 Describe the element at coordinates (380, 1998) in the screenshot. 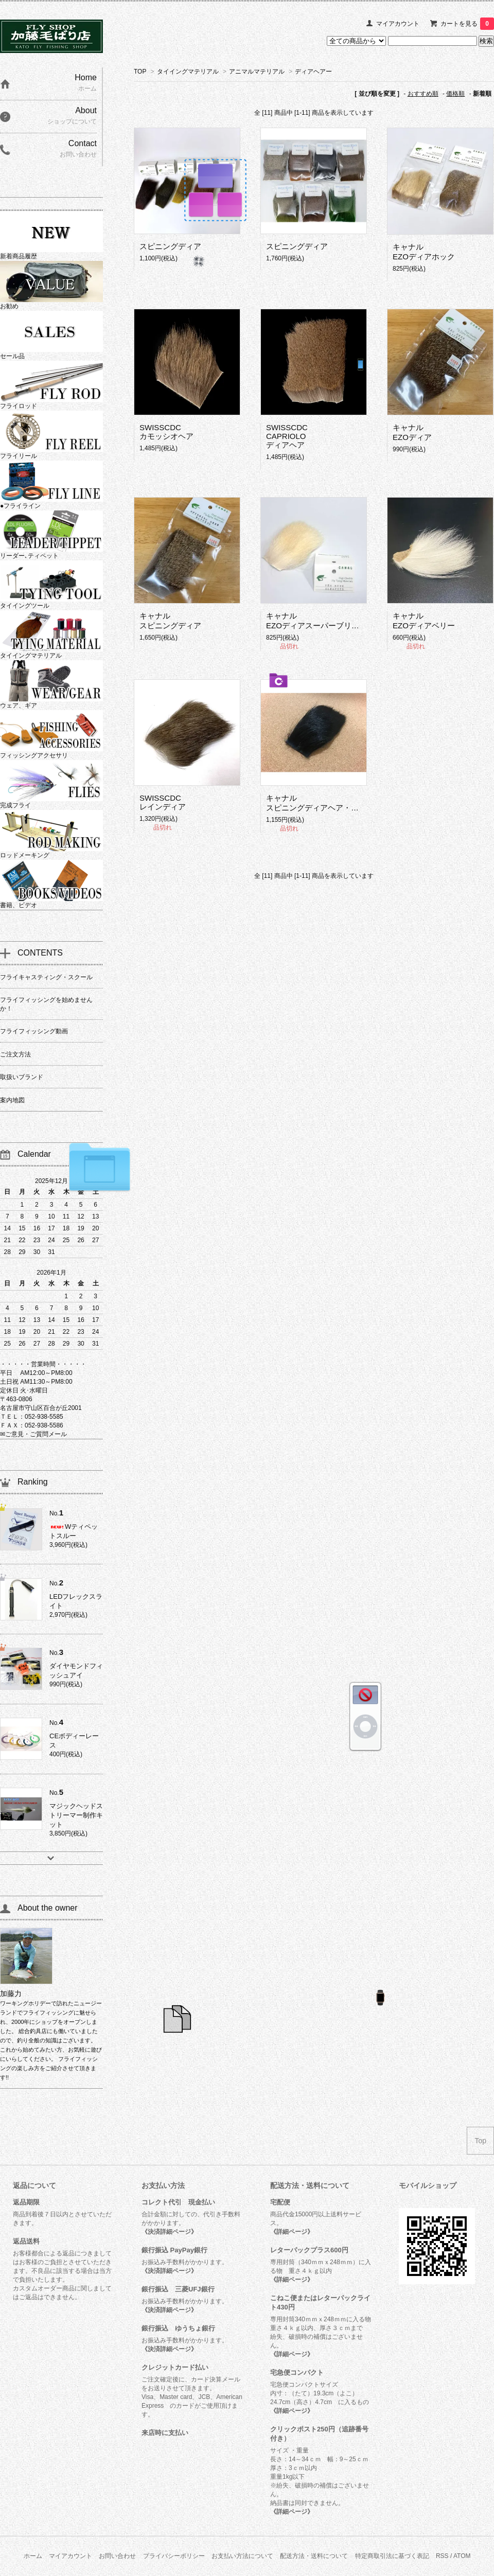

I see `apple watch device icon` at that location.